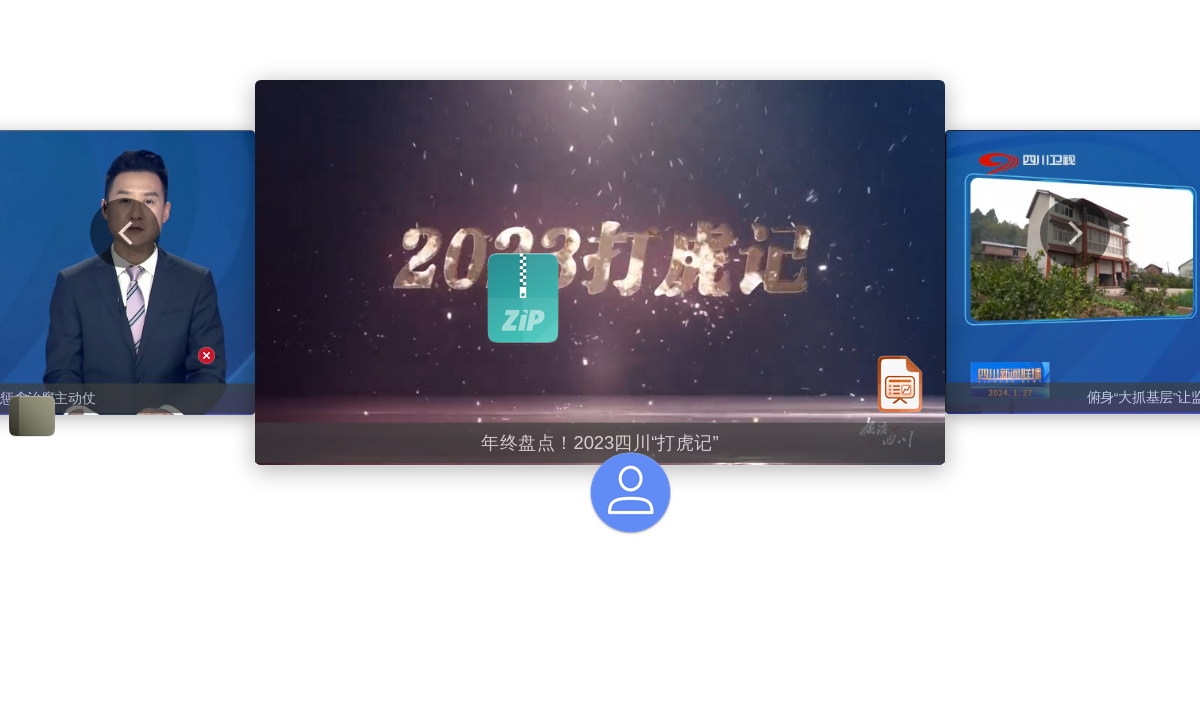 Image resolution: width=1200 pixels, height=720 pixels. Describe the element at coordinates (900, 384) in the screenshot. I see `open a presentation template file` at that location.